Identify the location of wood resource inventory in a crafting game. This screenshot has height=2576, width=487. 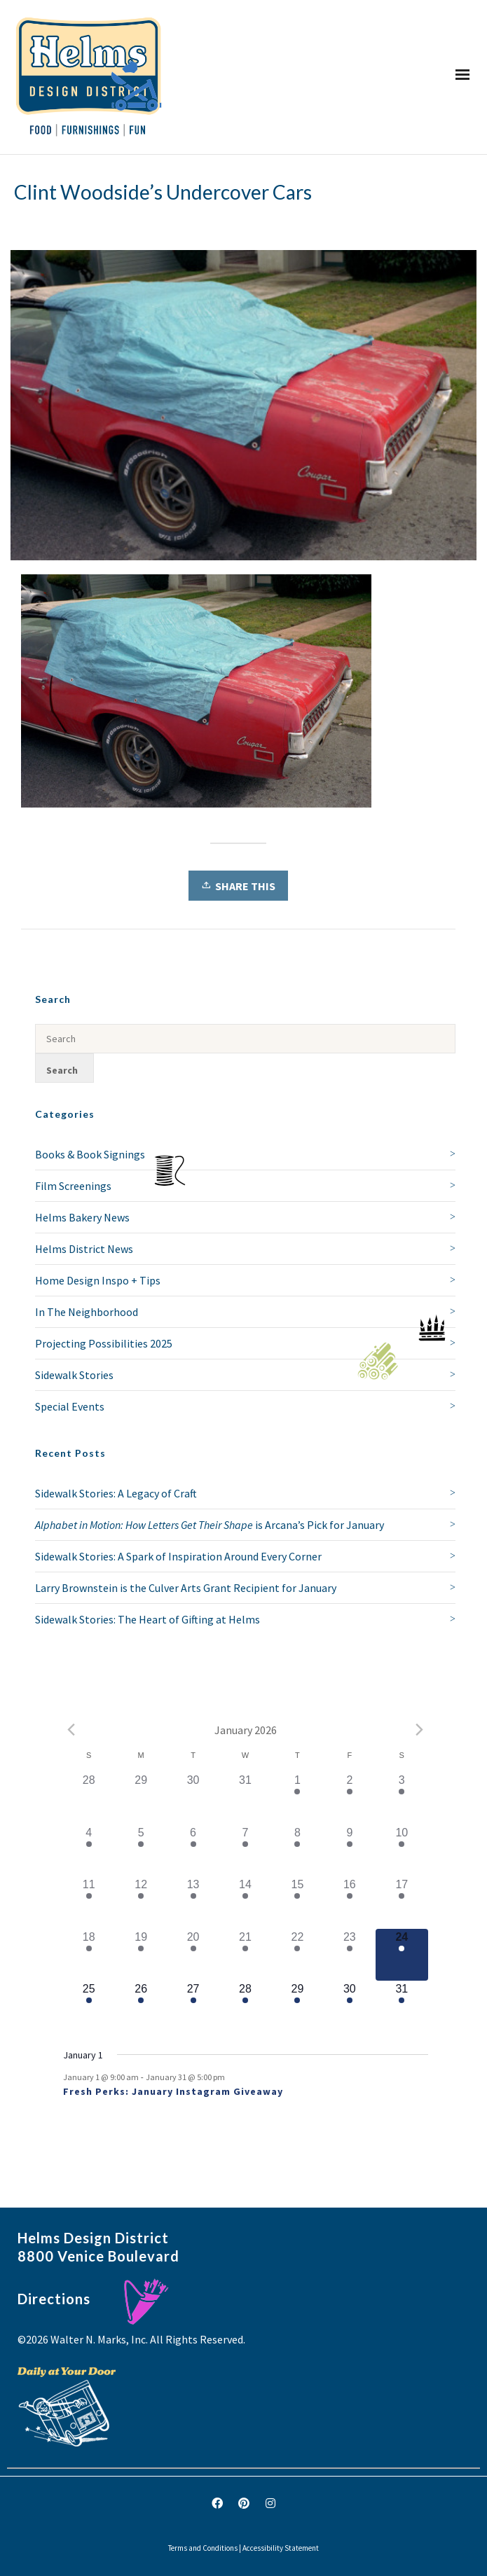
(378, 1360).